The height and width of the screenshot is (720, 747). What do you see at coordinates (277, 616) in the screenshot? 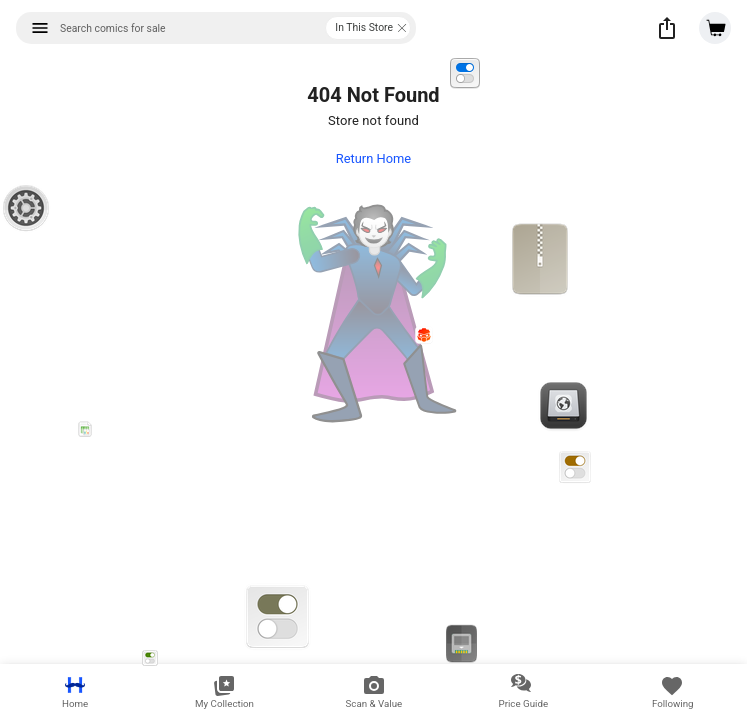
I see `open system tweaks or customization settings` at bounding box center [277, 616].